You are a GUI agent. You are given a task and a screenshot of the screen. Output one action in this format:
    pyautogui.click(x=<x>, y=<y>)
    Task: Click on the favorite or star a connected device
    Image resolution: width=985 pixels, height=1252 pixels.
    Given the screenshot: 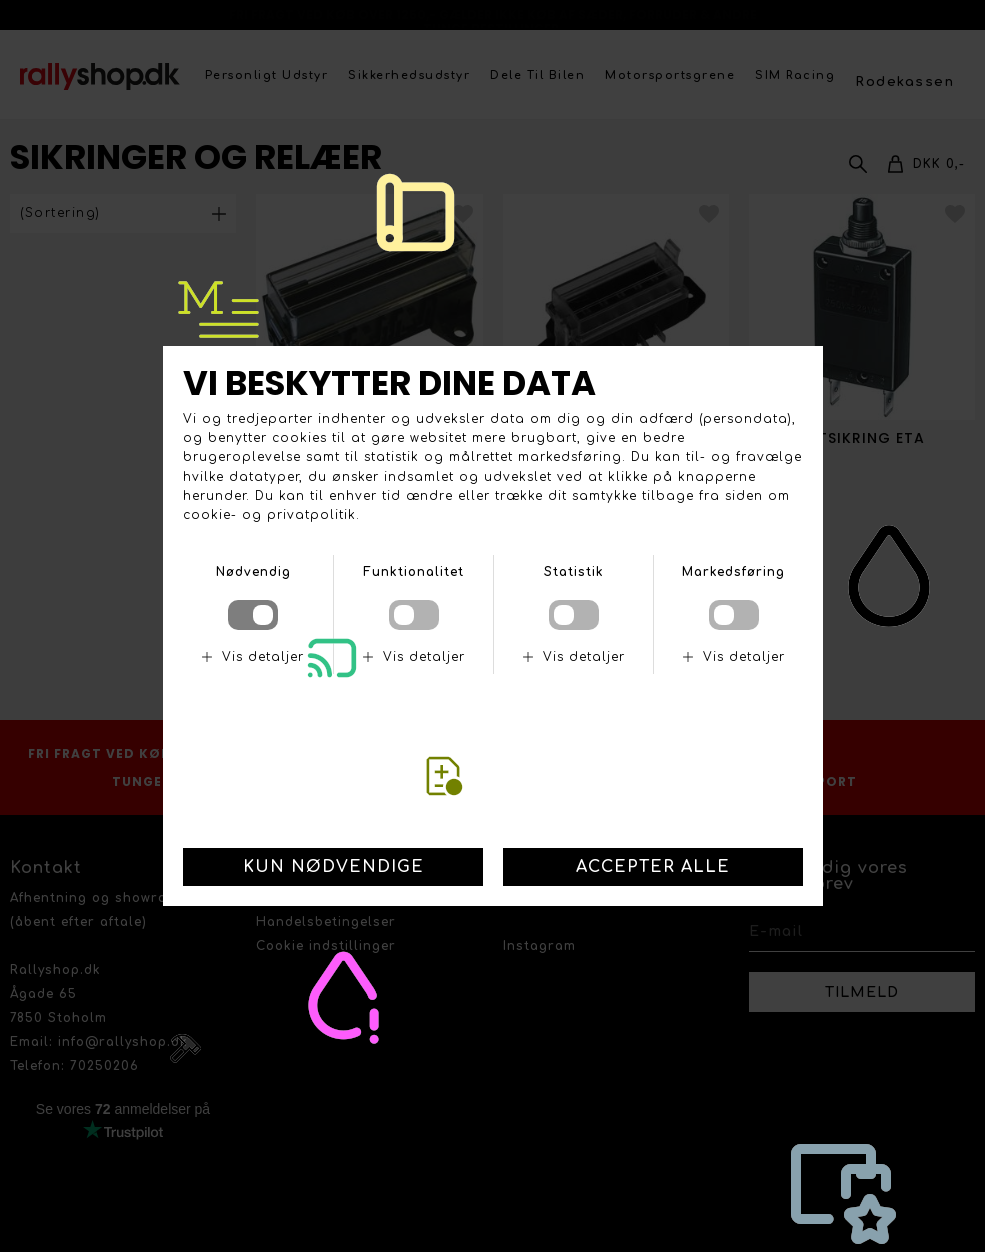 What is the action you would take?
    pyautogui.click(x=841, y=1189)
    